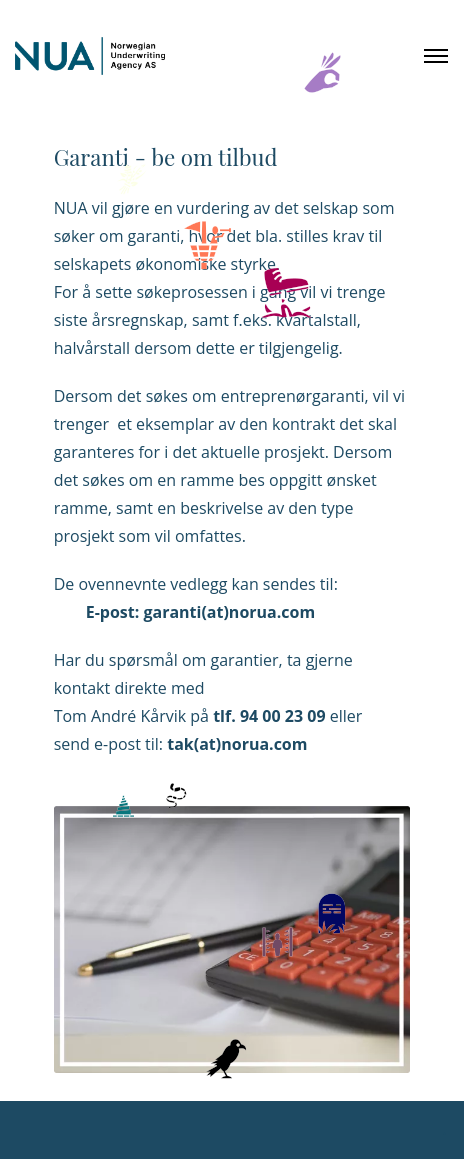 This screenshot has height=1159, width=464. I want to click on indicates a trap or hazard zone in a game, so click(277, 941).